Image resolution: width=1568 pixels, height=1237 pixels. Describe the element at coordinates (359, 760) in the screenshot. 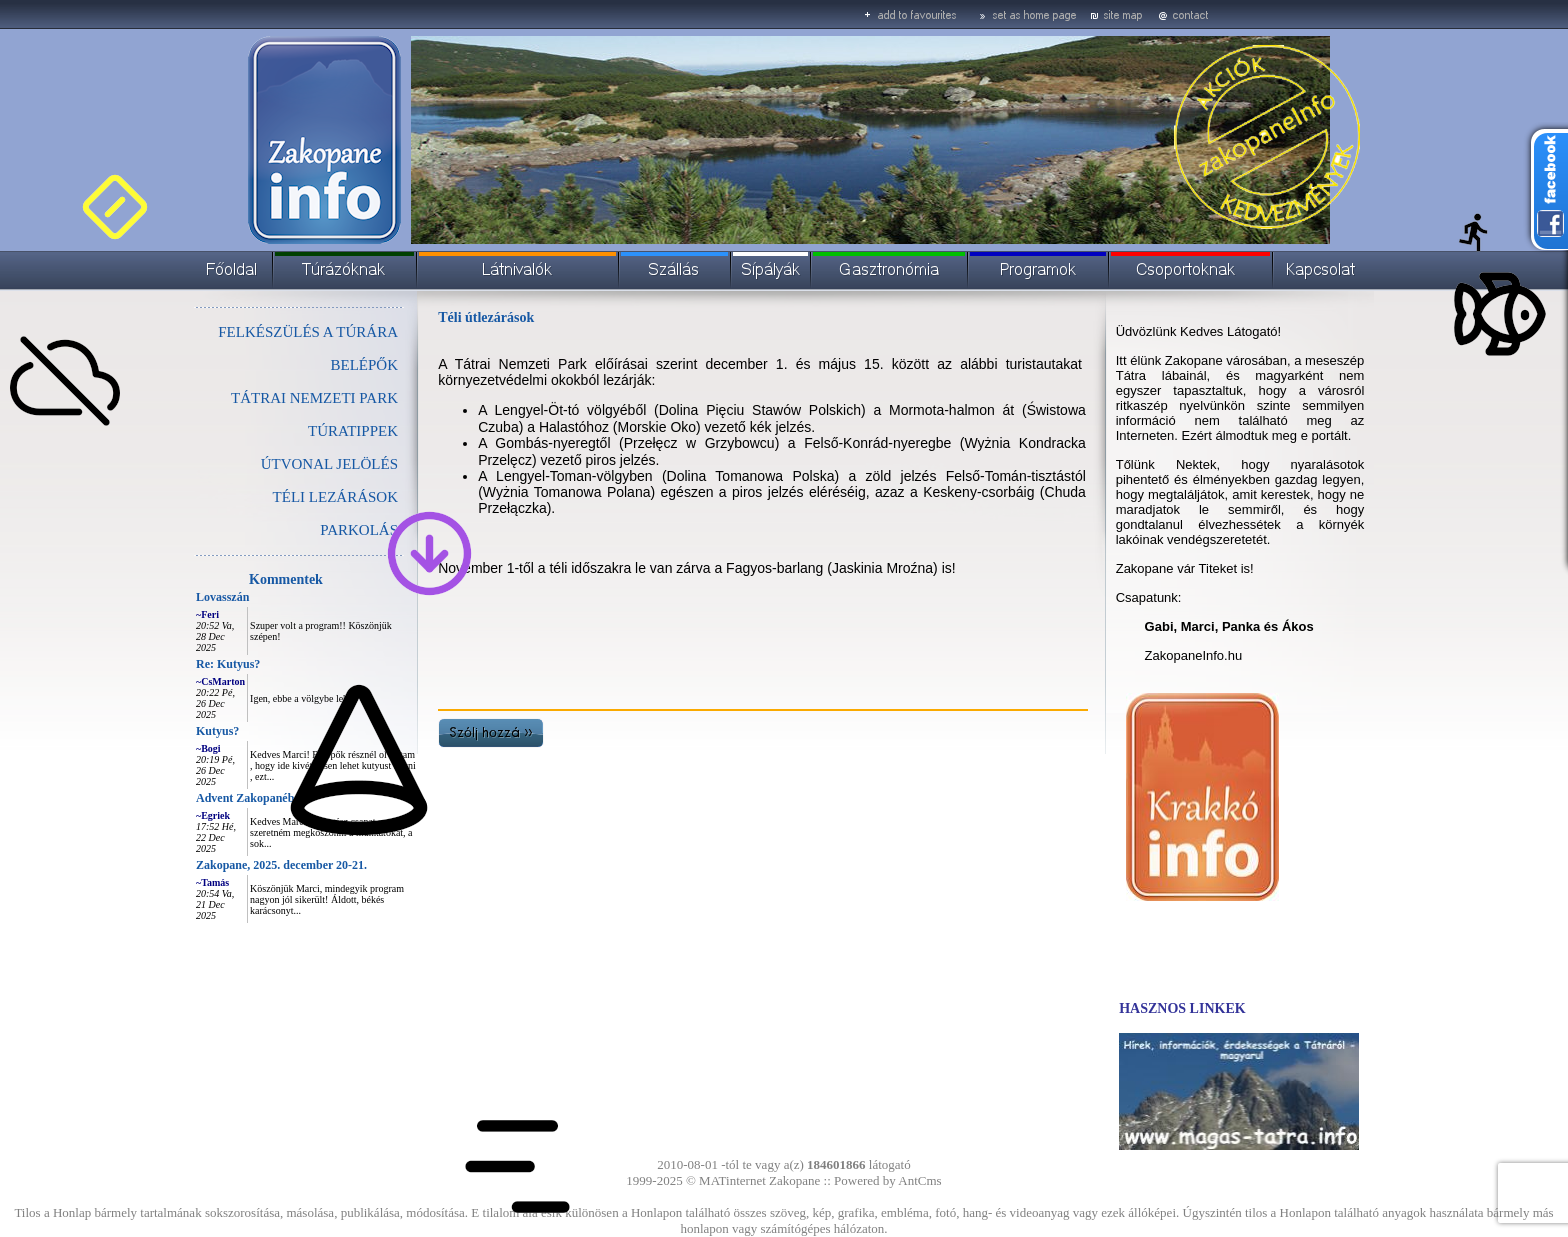

I see `represents a 3D cone shape or geometric object` at that location.